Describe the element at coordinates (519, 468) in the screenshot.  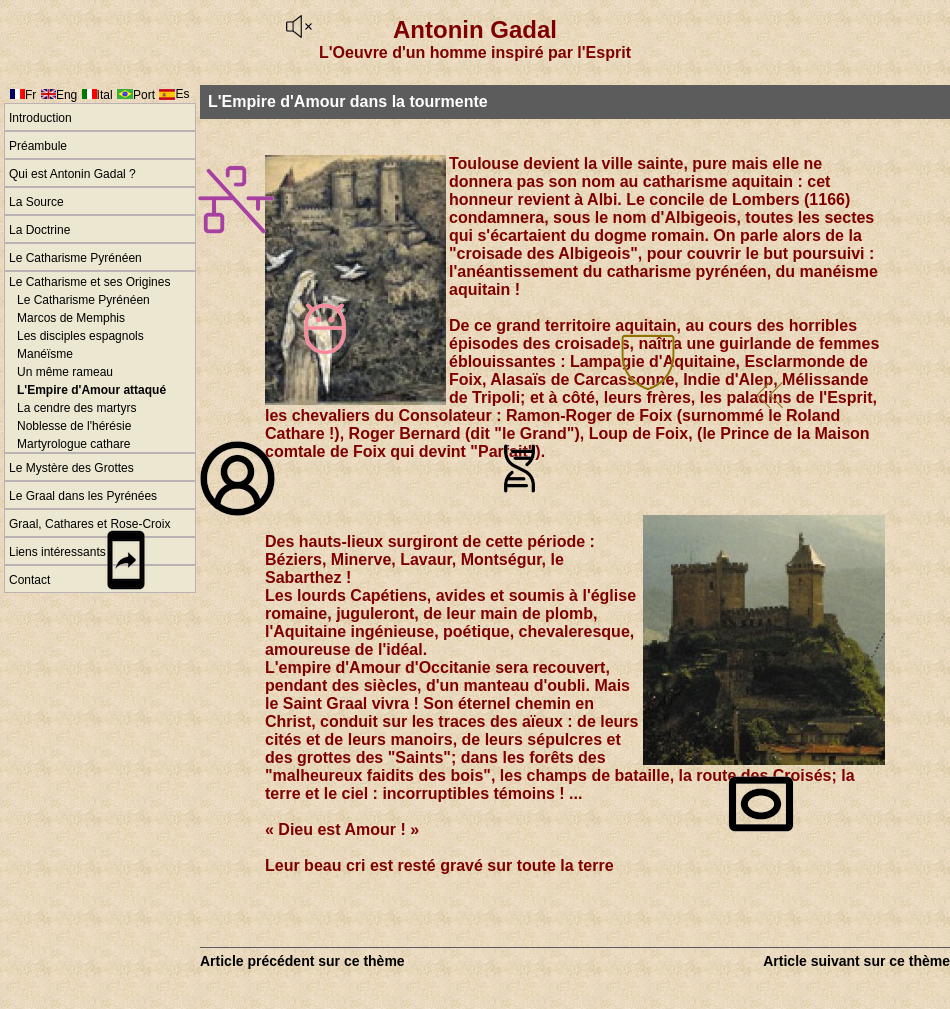
I see `access genetic or biological information` at that location.